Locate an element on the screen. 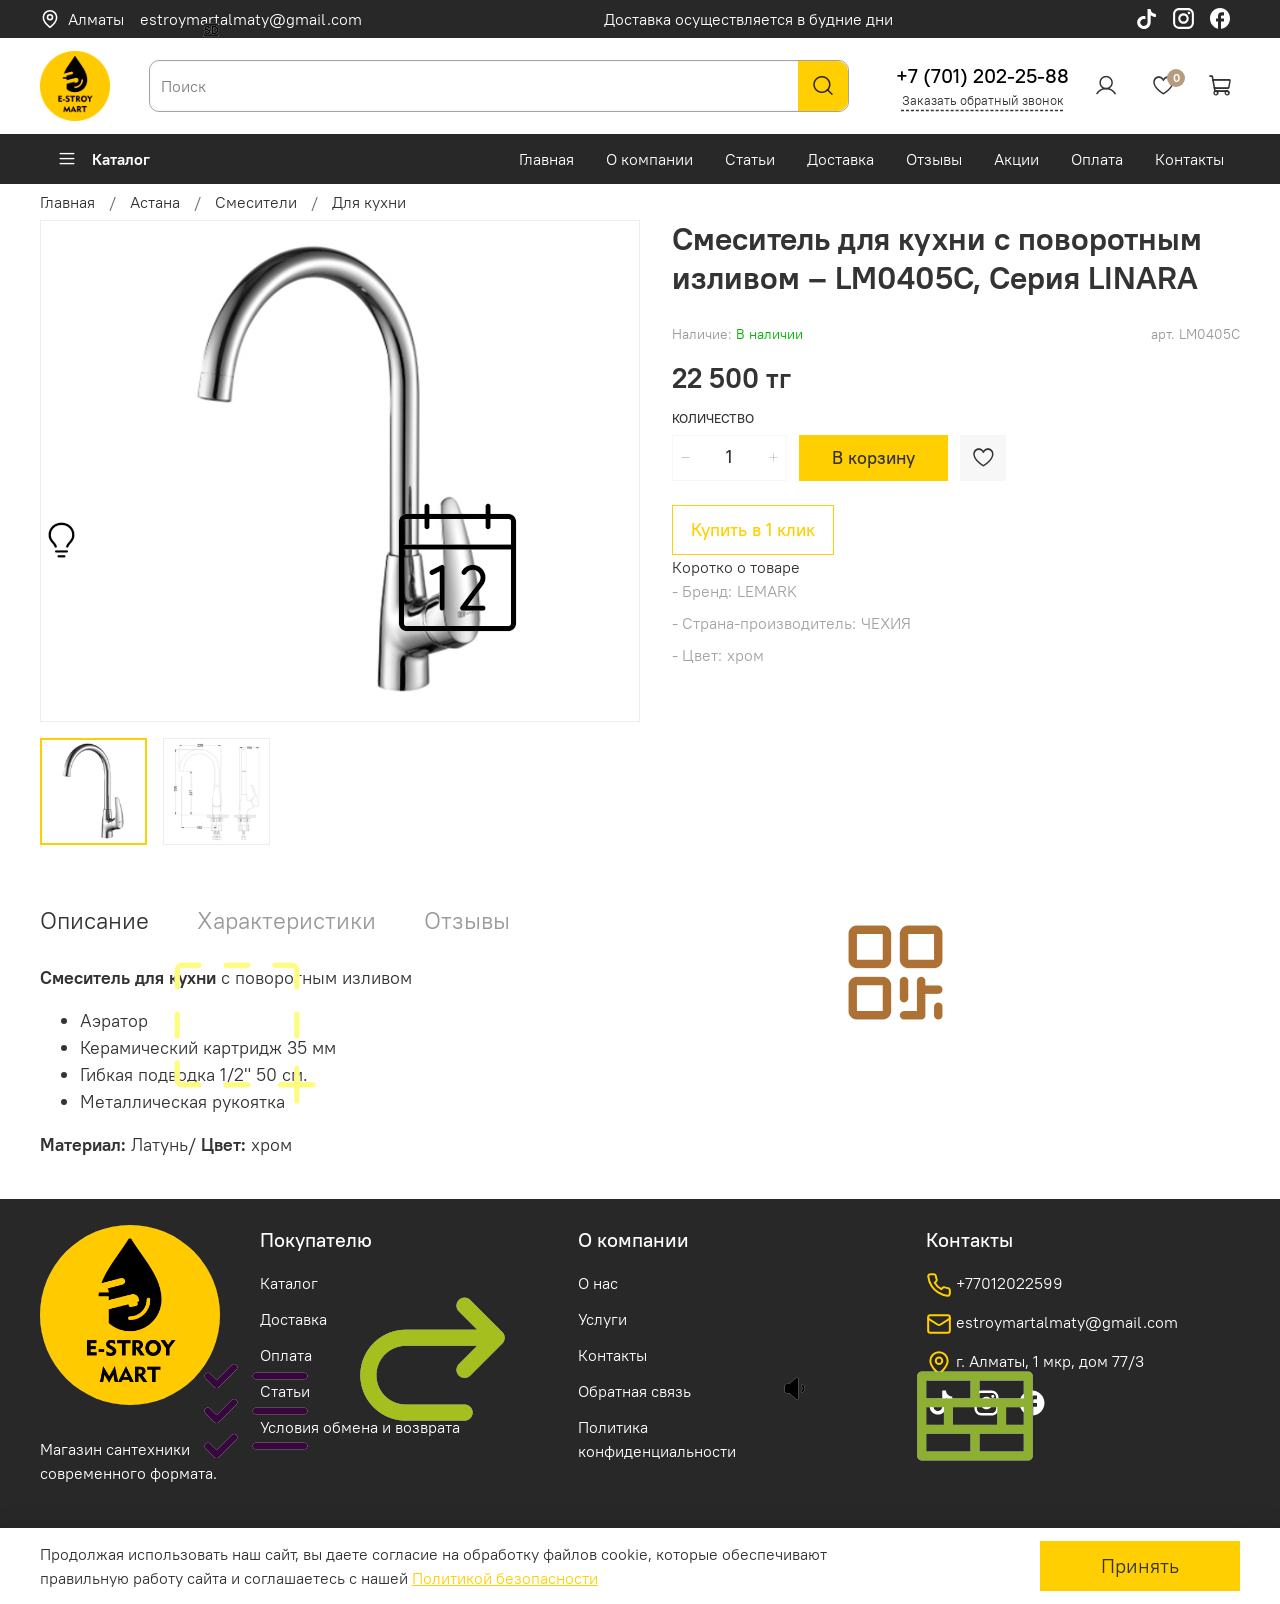  access firewall or security settings is located at coordinates (975, 1416).